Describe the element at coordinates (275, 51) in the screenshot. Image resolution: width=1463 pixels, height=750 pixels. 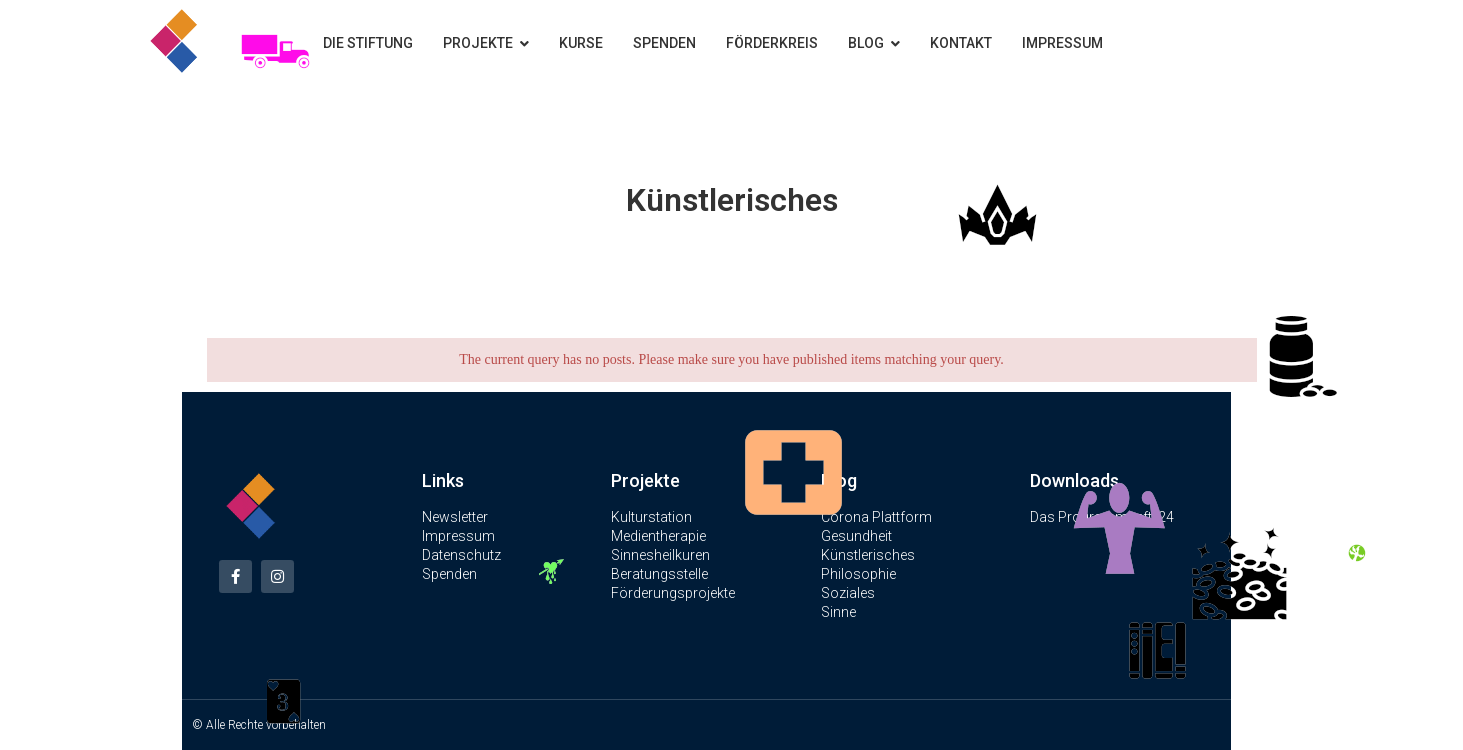
I see `indicates freight or cargo delivery` at that location.